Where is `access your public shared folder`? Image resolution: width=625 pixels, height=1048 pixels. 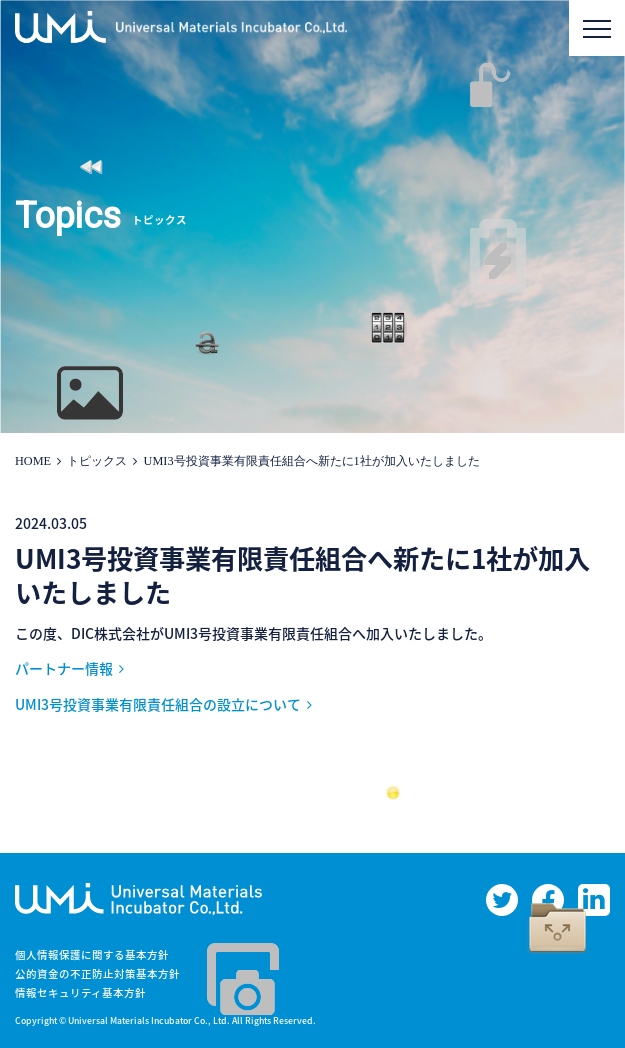
access your public shared folder is located at coordinates (557, 930).